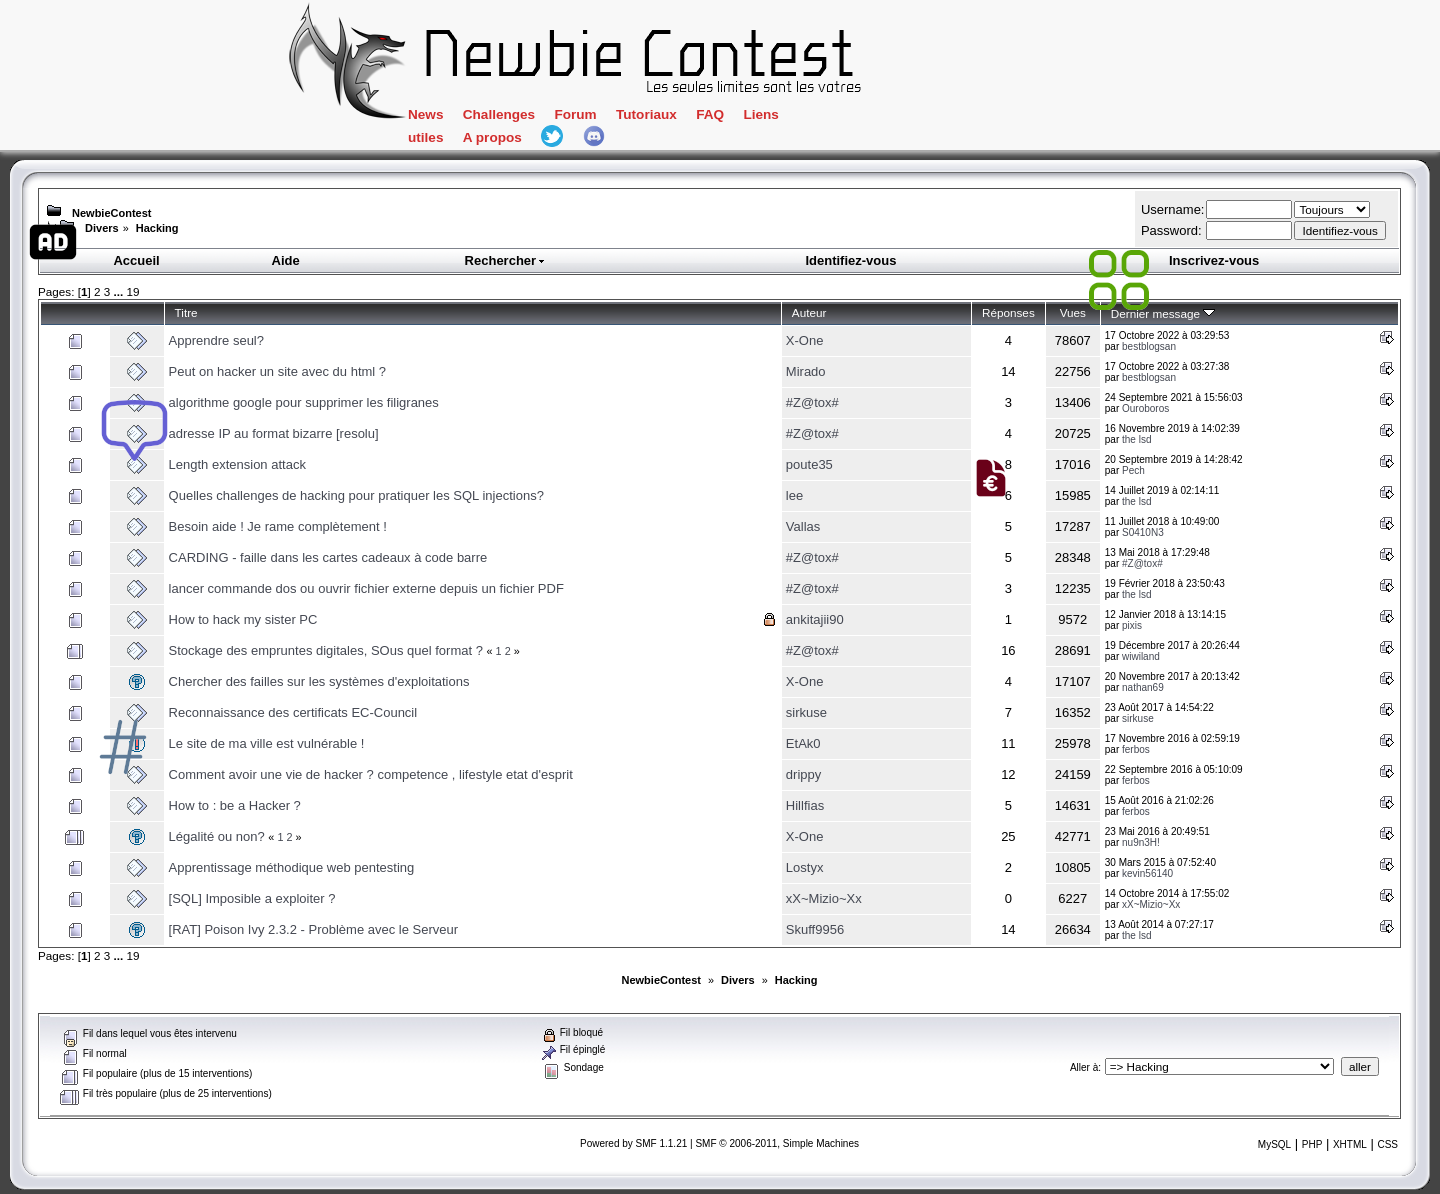 Image resolution: width=1440 pixels, height=1194 pixels. Describe the element at coordinates (134, 430) in the screenshot. I see `open chat or messaging` at that location.